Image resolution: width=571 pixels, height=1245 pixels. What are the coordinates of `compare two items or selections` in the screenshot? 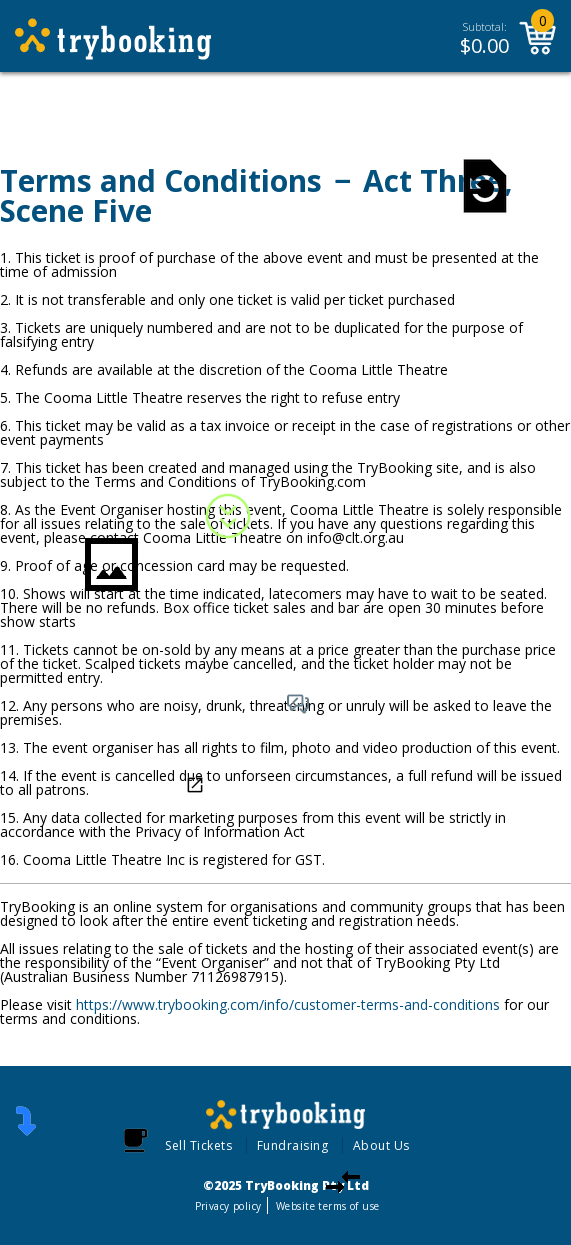 It's located at (343, 1182).